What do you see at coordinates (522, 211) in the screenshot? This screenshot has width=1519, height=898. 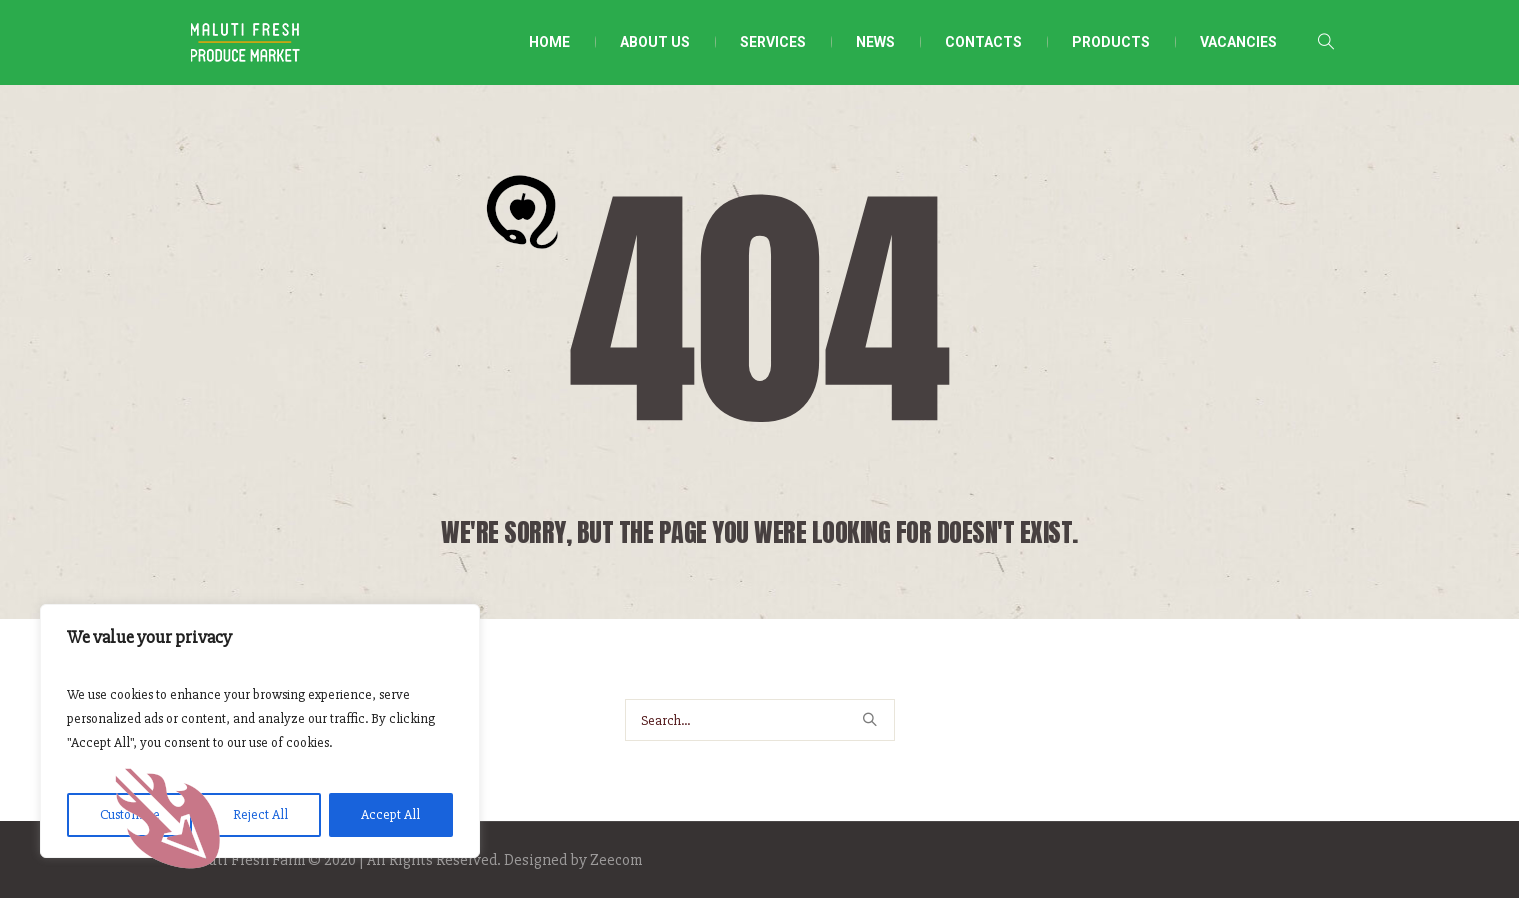 I see `indicates a temptation or forbidden choice in gameplay` at bounding box center [522, 211].